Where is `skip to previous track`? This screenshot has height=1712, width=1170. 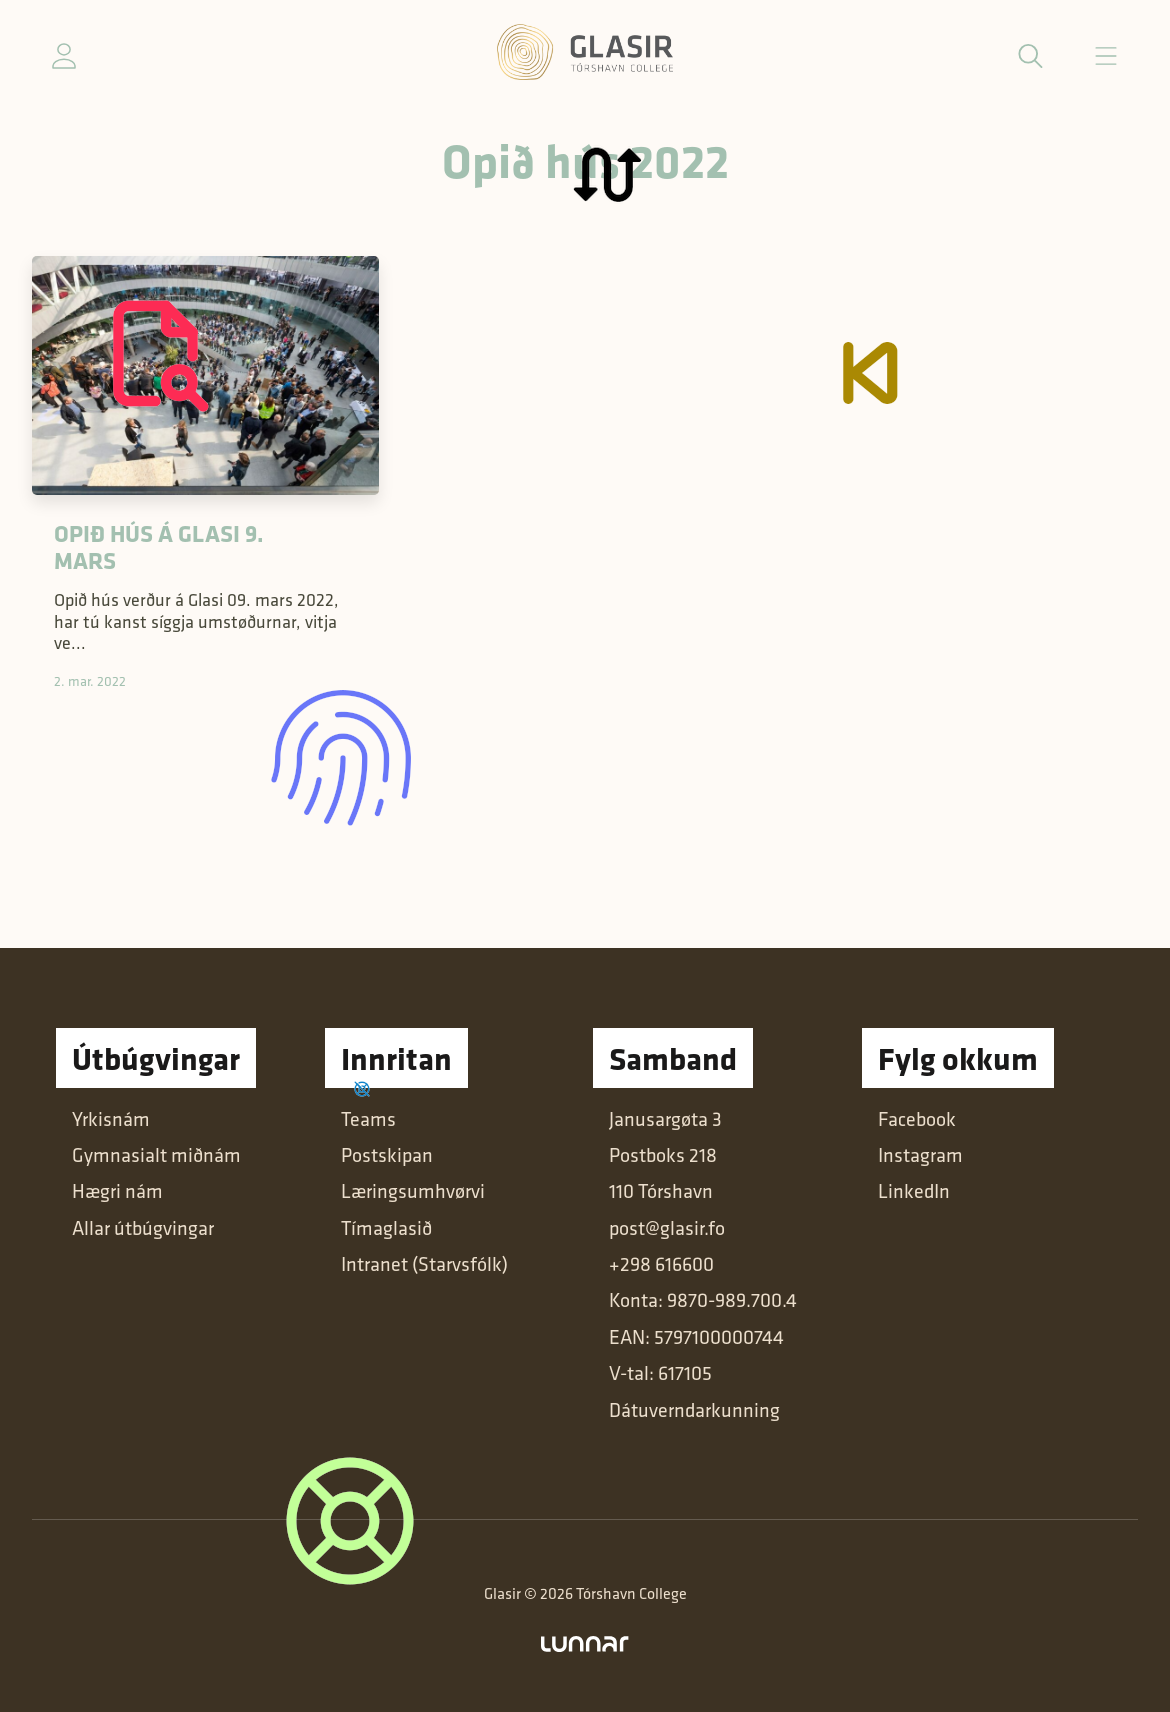 skip to previous track is located at coordinates (869, 373).